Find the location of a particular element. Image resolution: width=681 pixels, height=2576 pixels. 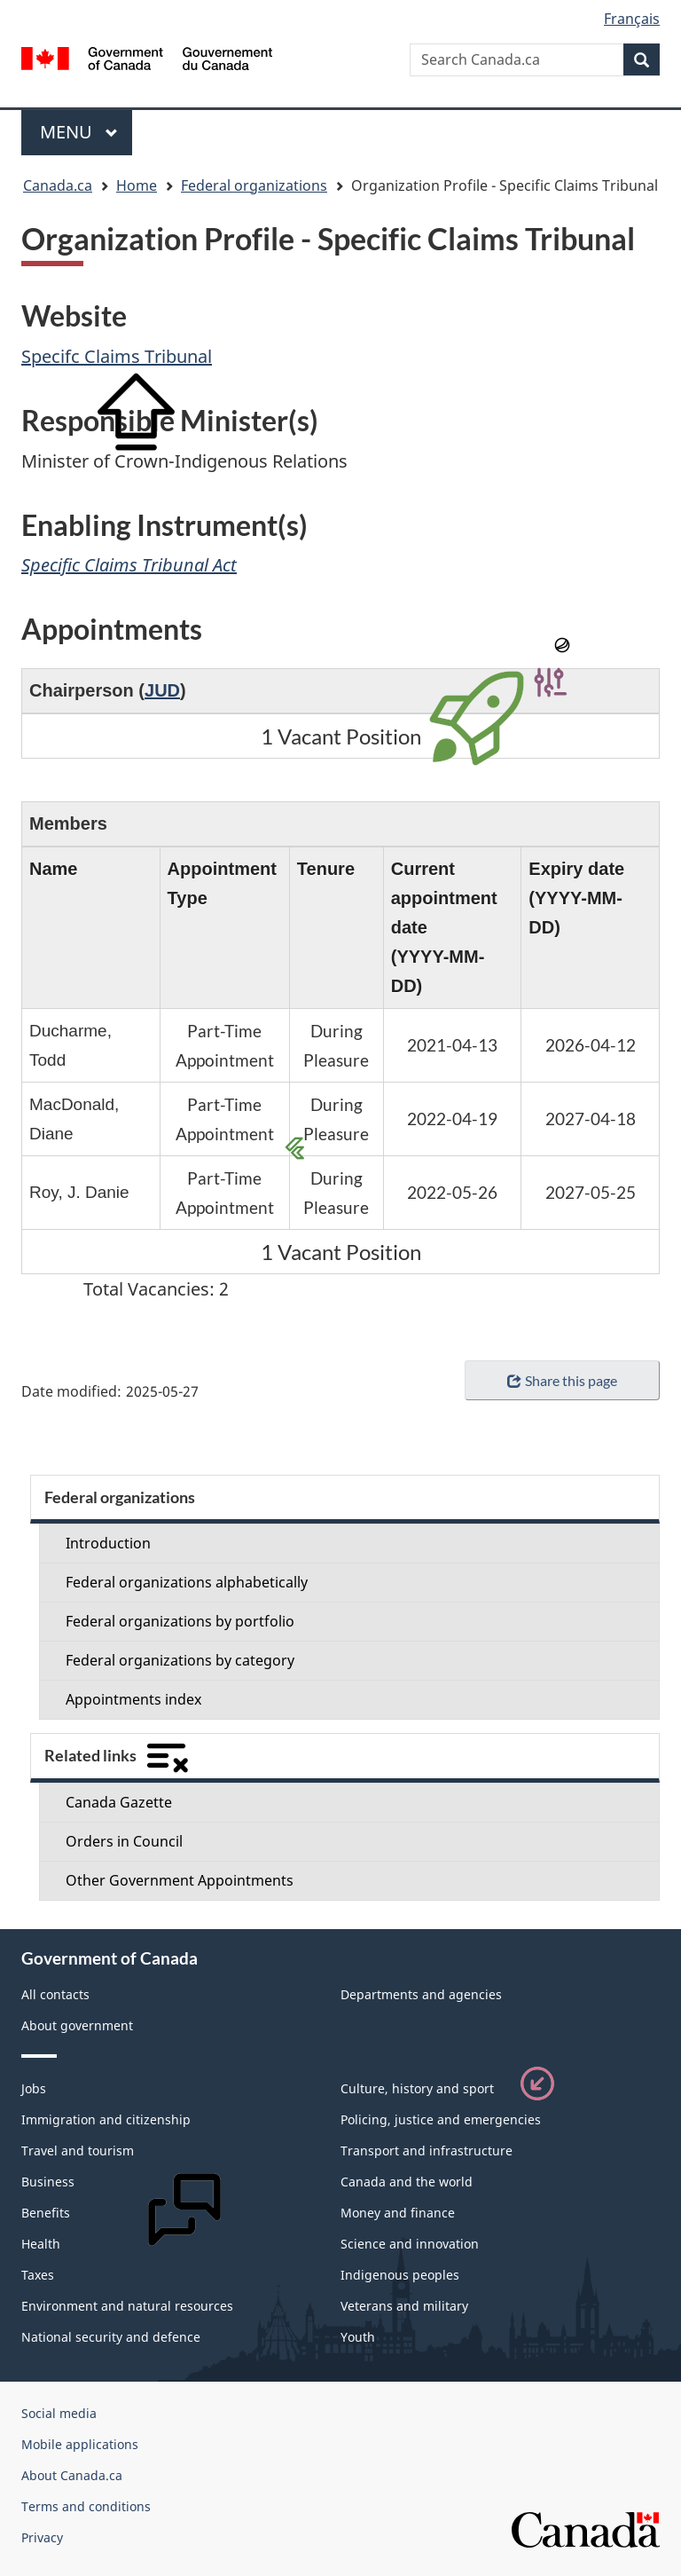

remove a filter or adjustment setting is located at coordinates (549, 682).